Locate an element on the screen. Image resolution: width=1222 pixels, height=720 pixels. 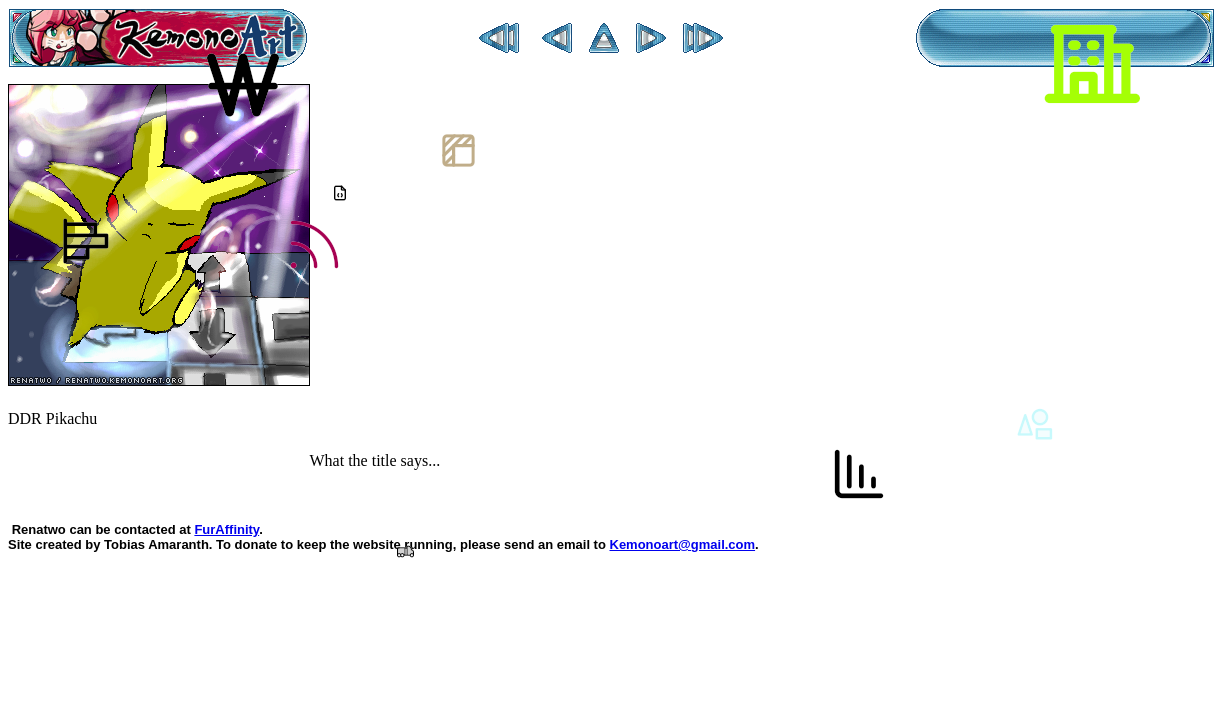
track shipment or delivery status is located at coordinates (405, 551).